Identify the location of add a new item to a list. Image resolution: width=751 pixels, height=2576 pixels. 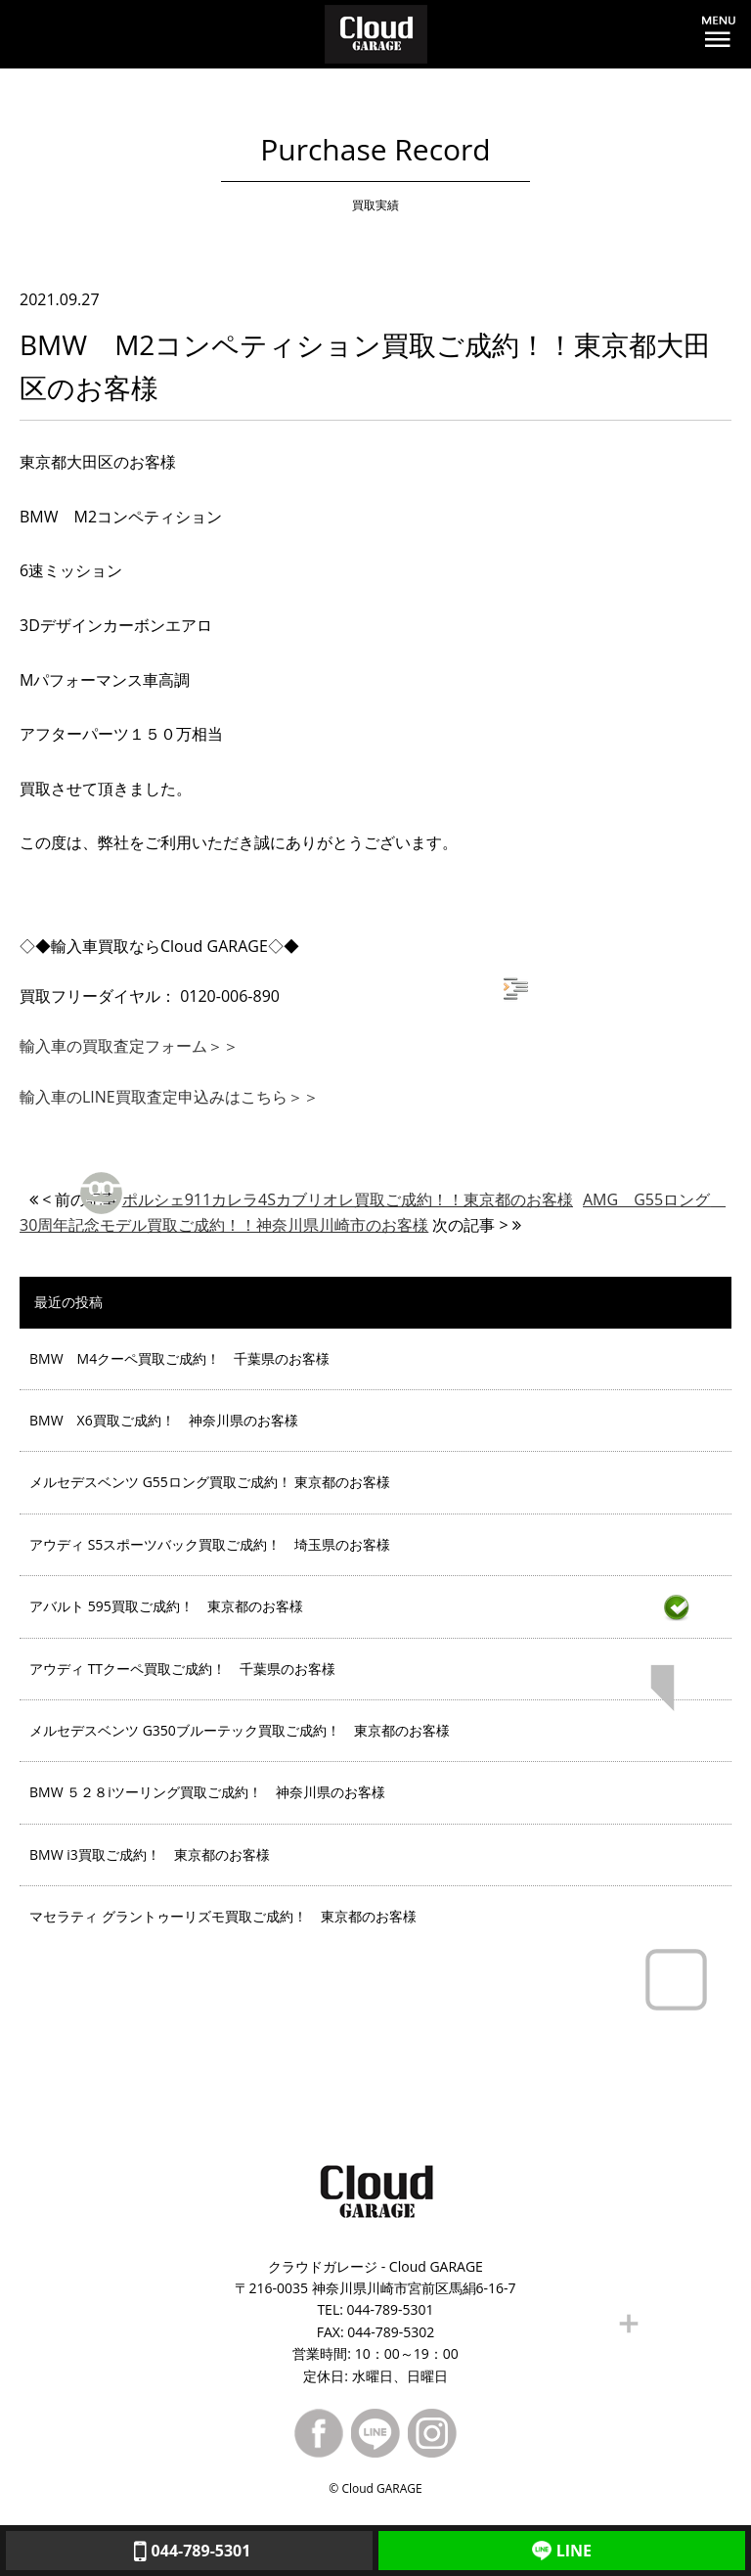
(629, 2324).